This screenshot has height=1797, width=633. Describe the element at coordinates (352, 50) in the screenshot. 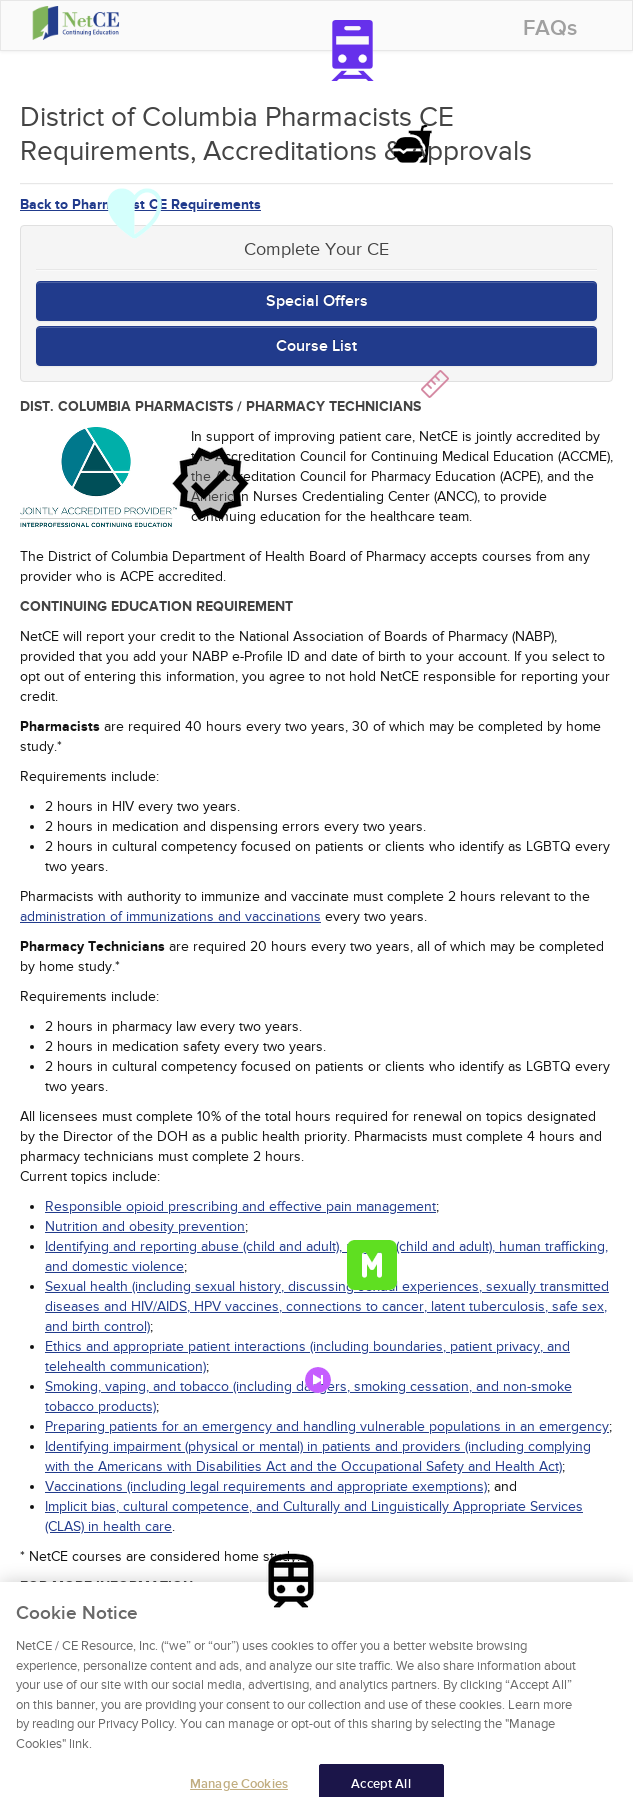

I see `view subway or metro transit options` at that location.